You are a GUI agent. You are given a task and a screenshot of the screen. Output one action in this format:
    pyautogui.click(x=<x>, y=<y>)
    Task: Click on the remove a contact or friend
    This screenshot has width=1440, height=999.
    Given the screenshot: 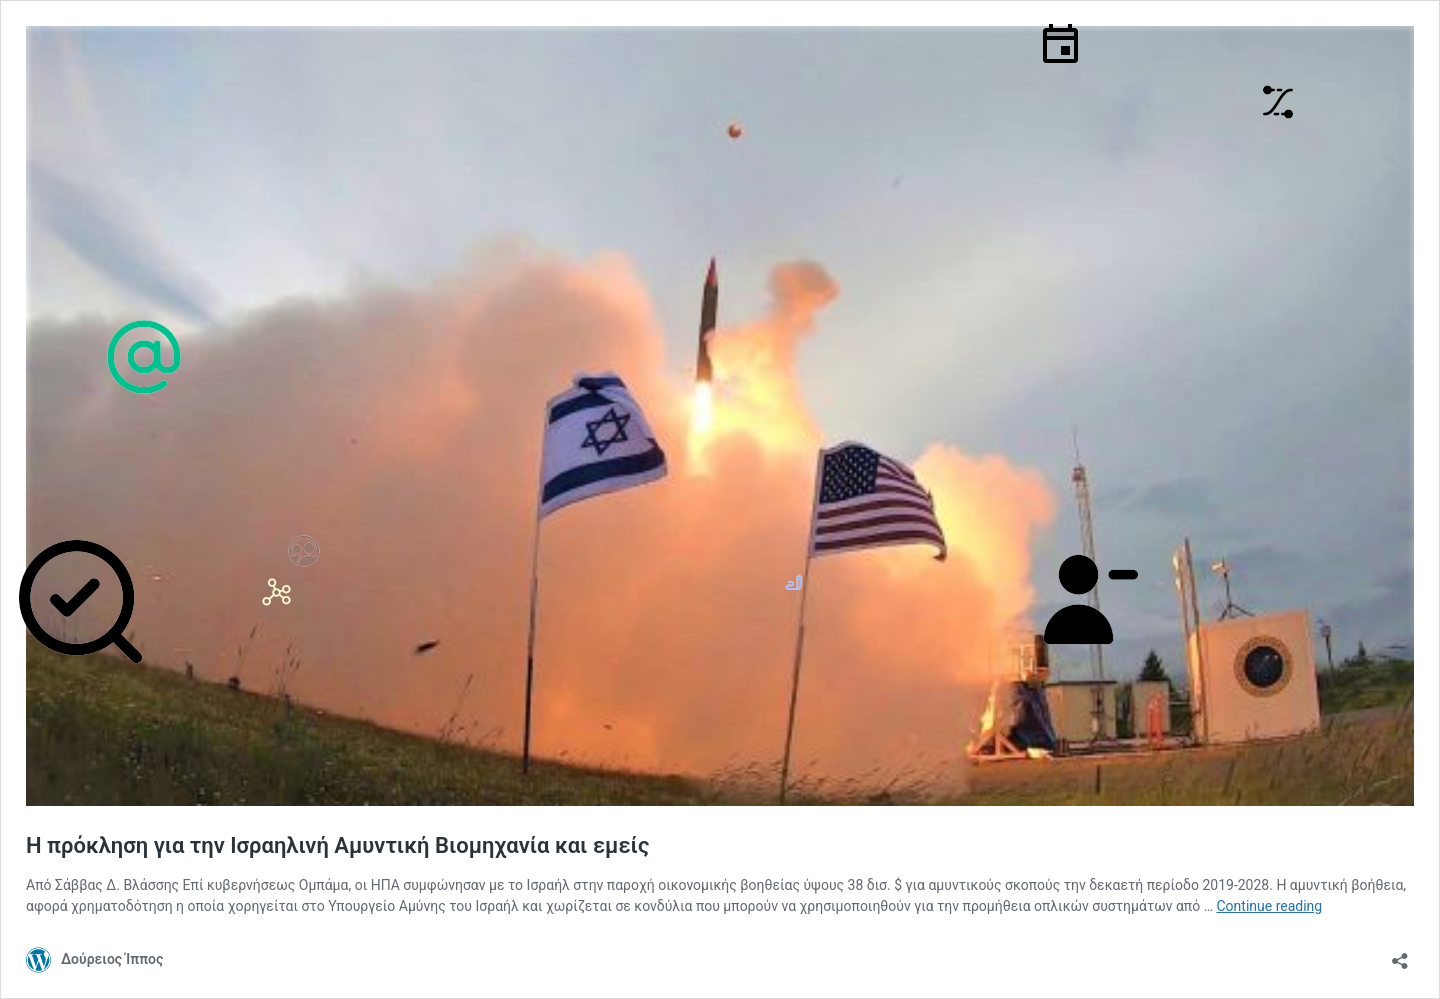 What is the action you would take?
    pyautogui.click(x=1088, y=599)
    